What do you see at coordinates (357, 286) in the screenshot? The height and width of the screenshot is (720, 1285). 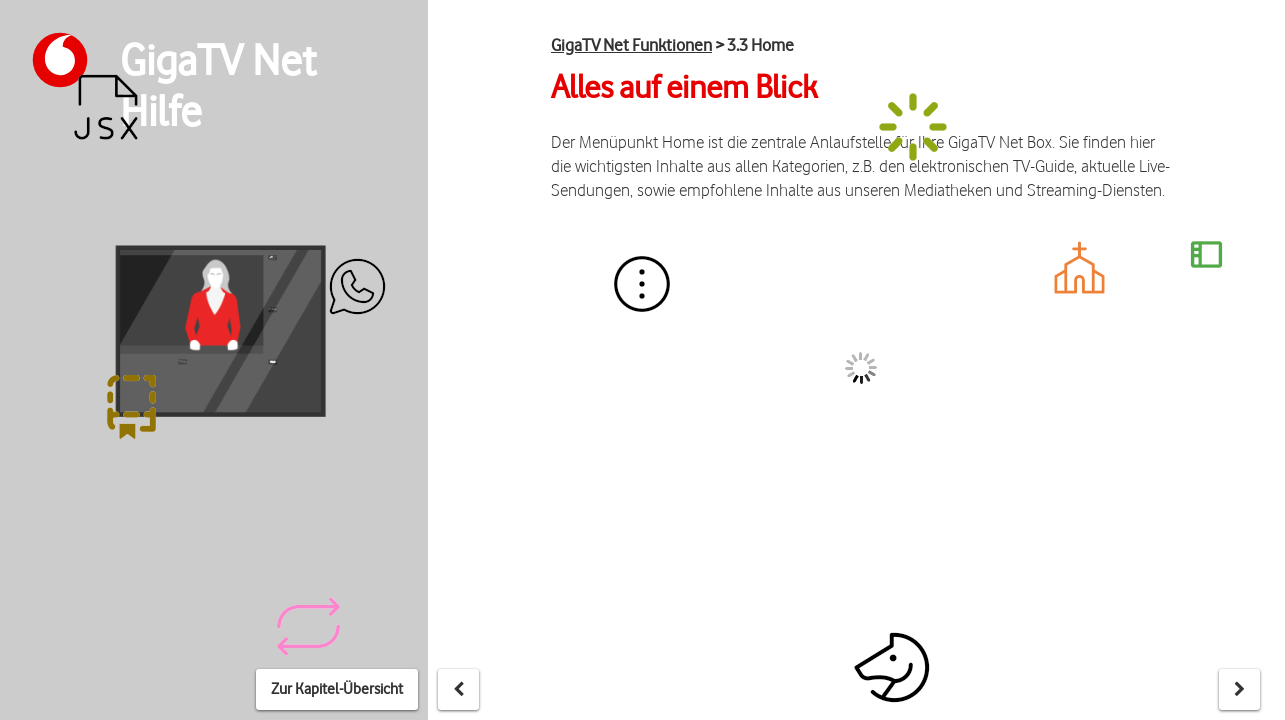 I see `open whatsapp messaging app` at bounding box center [357, 286].